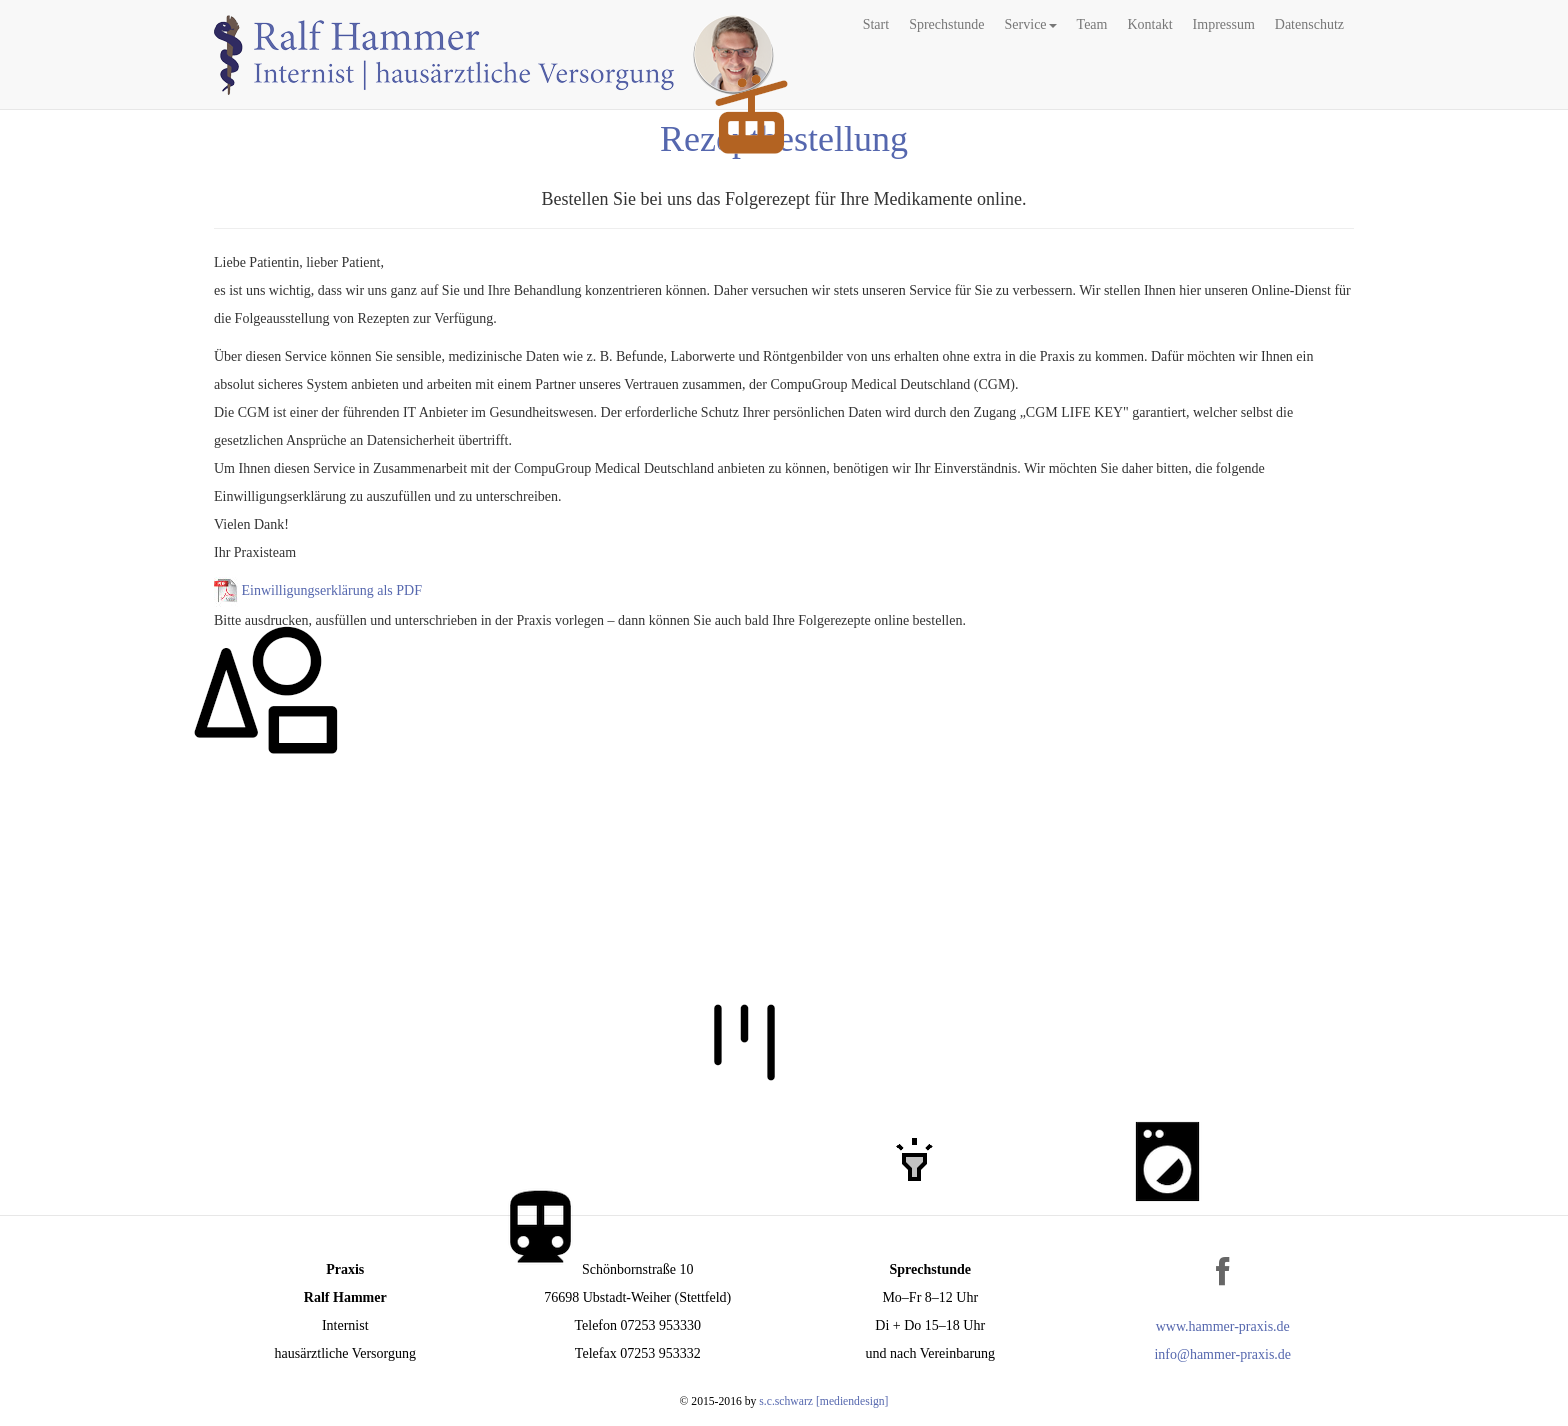 The width and height of the screenshot is (1568, 1426). Describe the element at coordinates (268, 695) in the screenshot. I see `access shape tools or drawing options` at that location.